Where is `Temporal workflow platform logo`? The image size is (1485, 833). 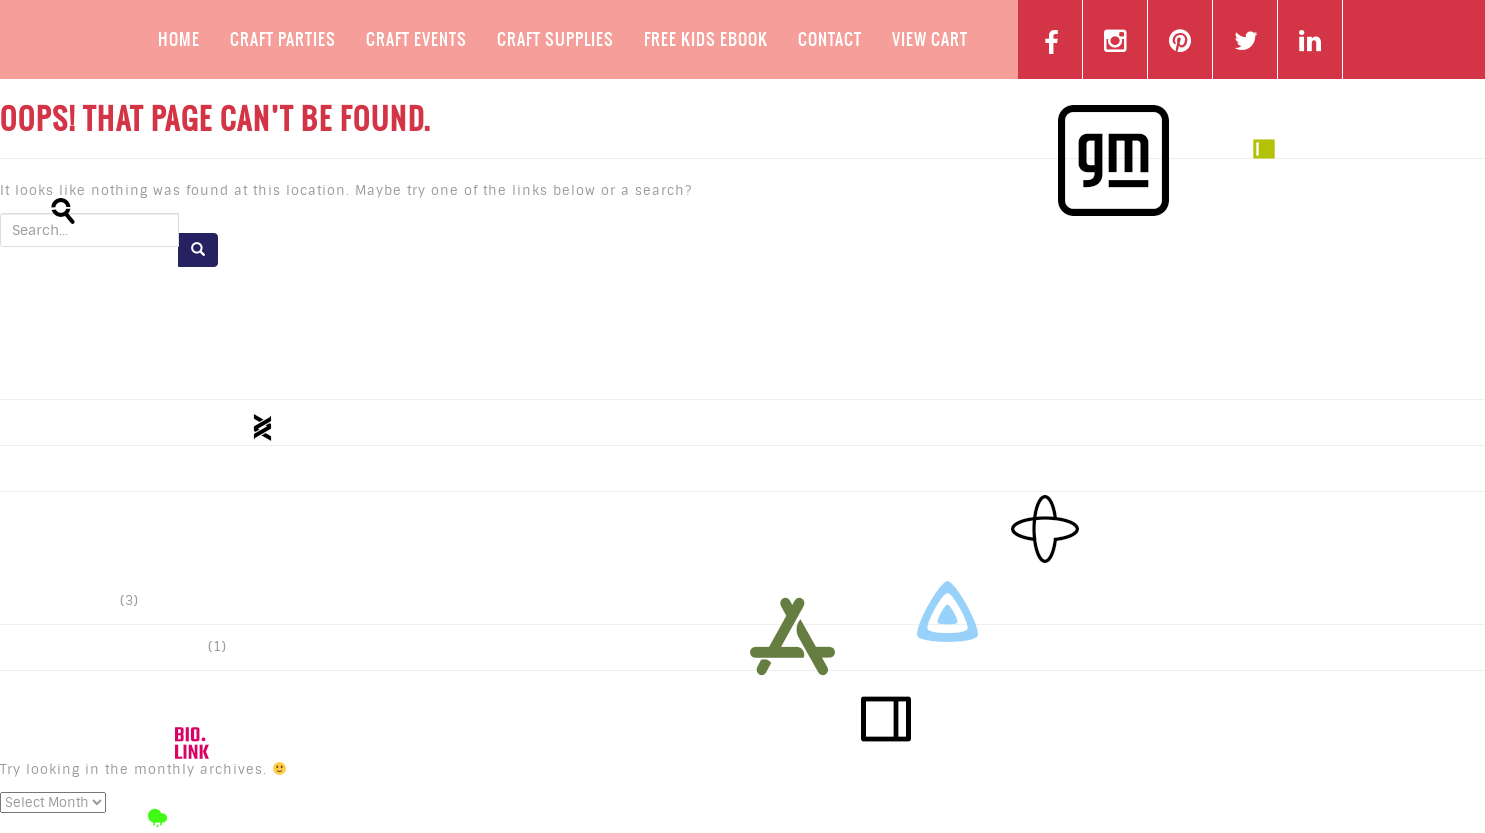
Temporal workflow platform logo is located at coordinates (1045, 529).